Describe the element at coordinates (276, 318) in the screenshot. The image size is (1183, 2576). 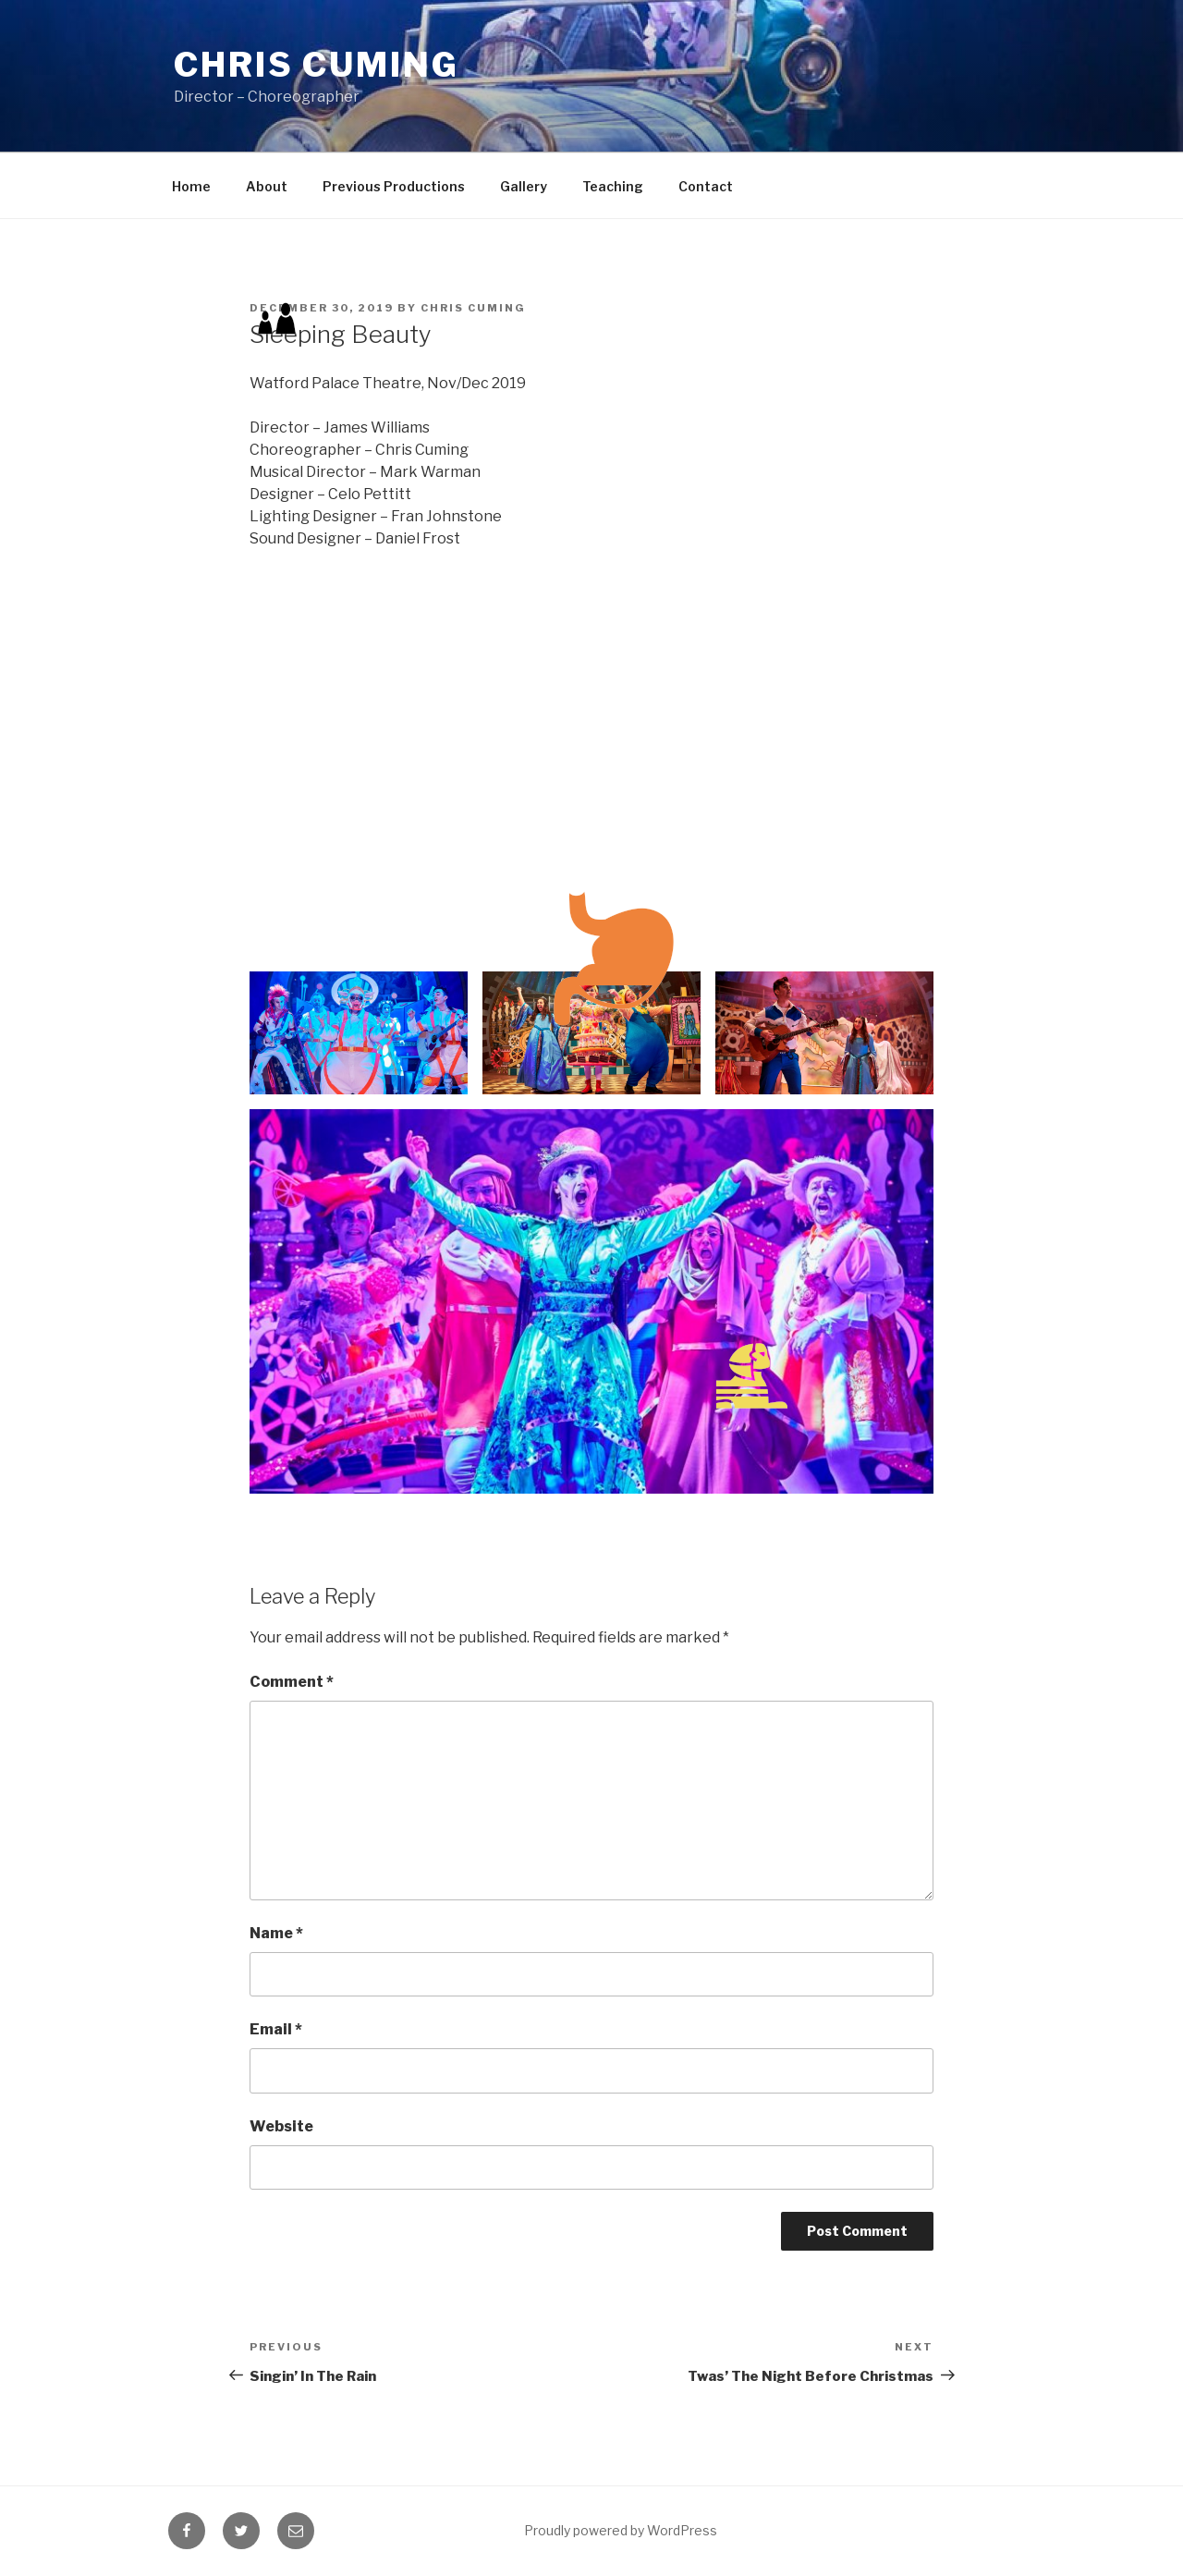
I see `view age-appropriate content settings` at that location.